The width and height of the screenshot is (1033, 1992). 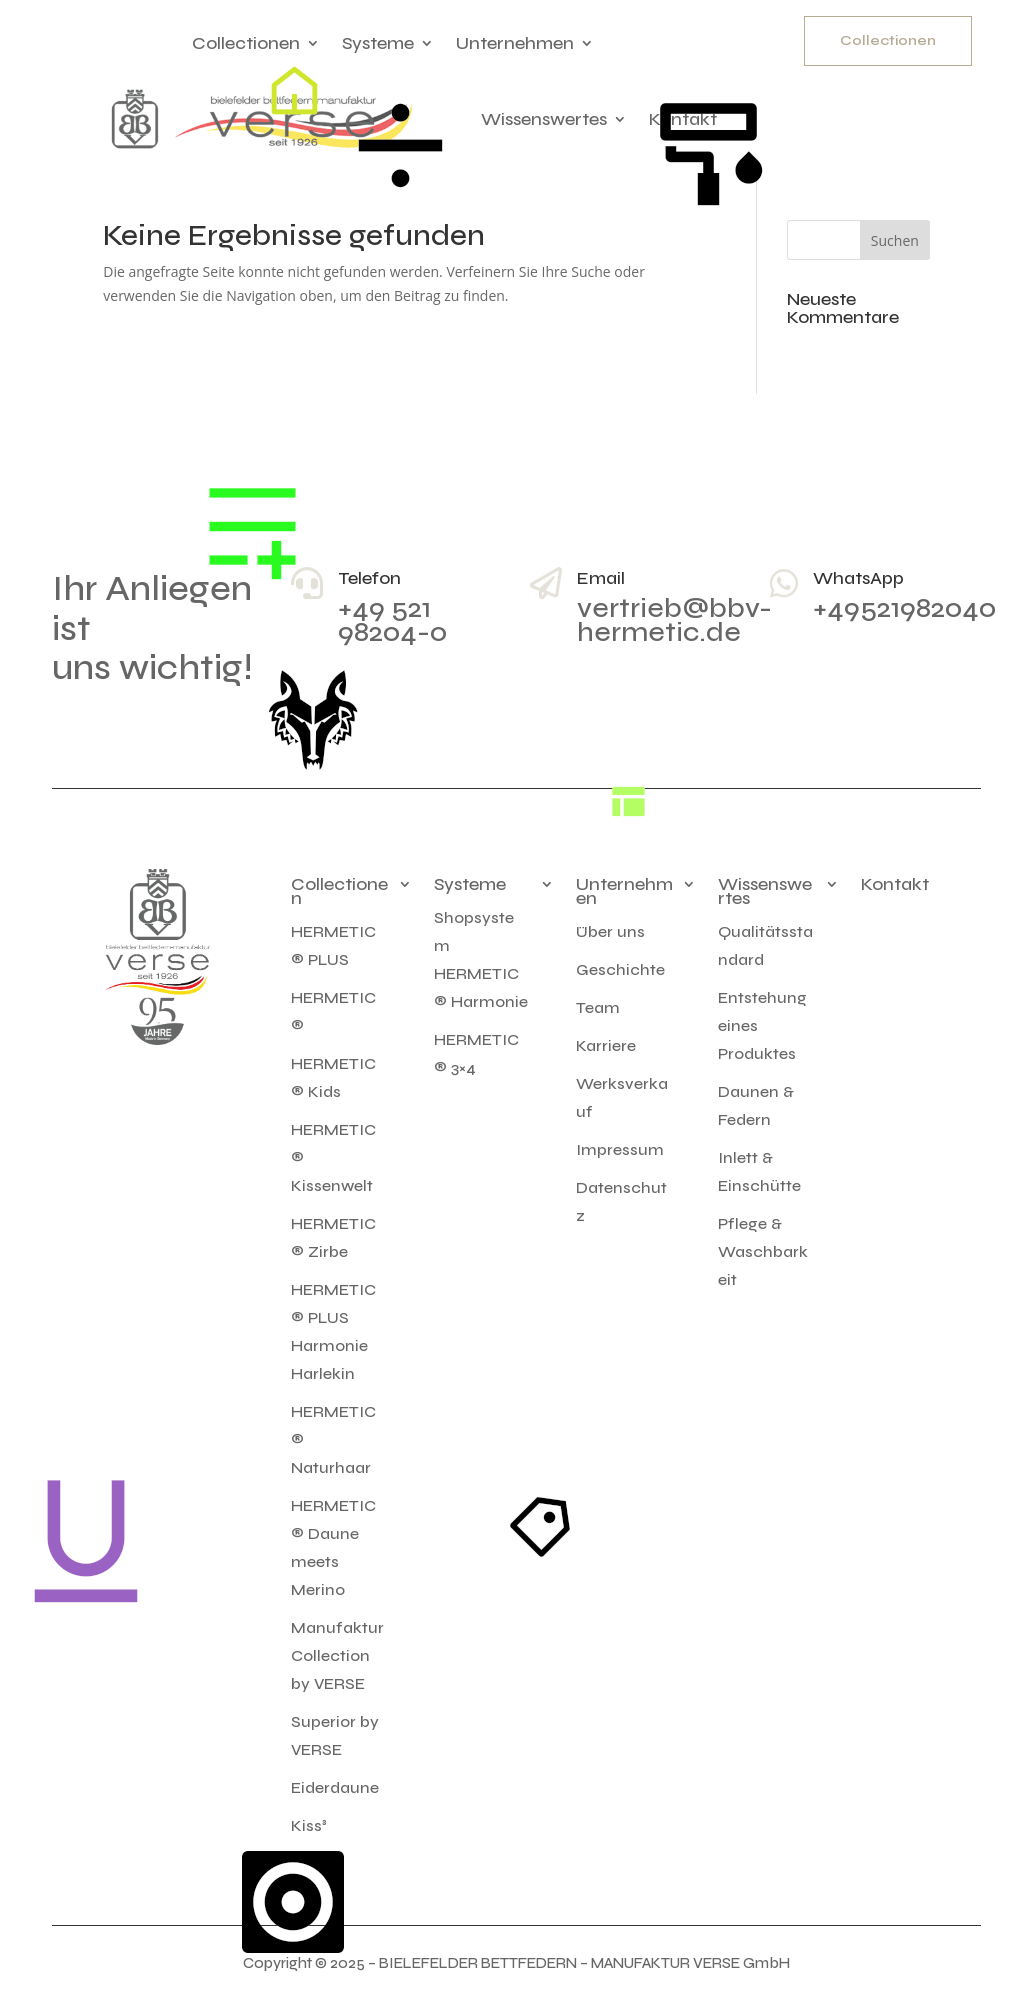 What do you see at coordinates (540, 1525) in the screenshot?
I see `view or apply a price tag to an item` at bounding box center [540, 1525].